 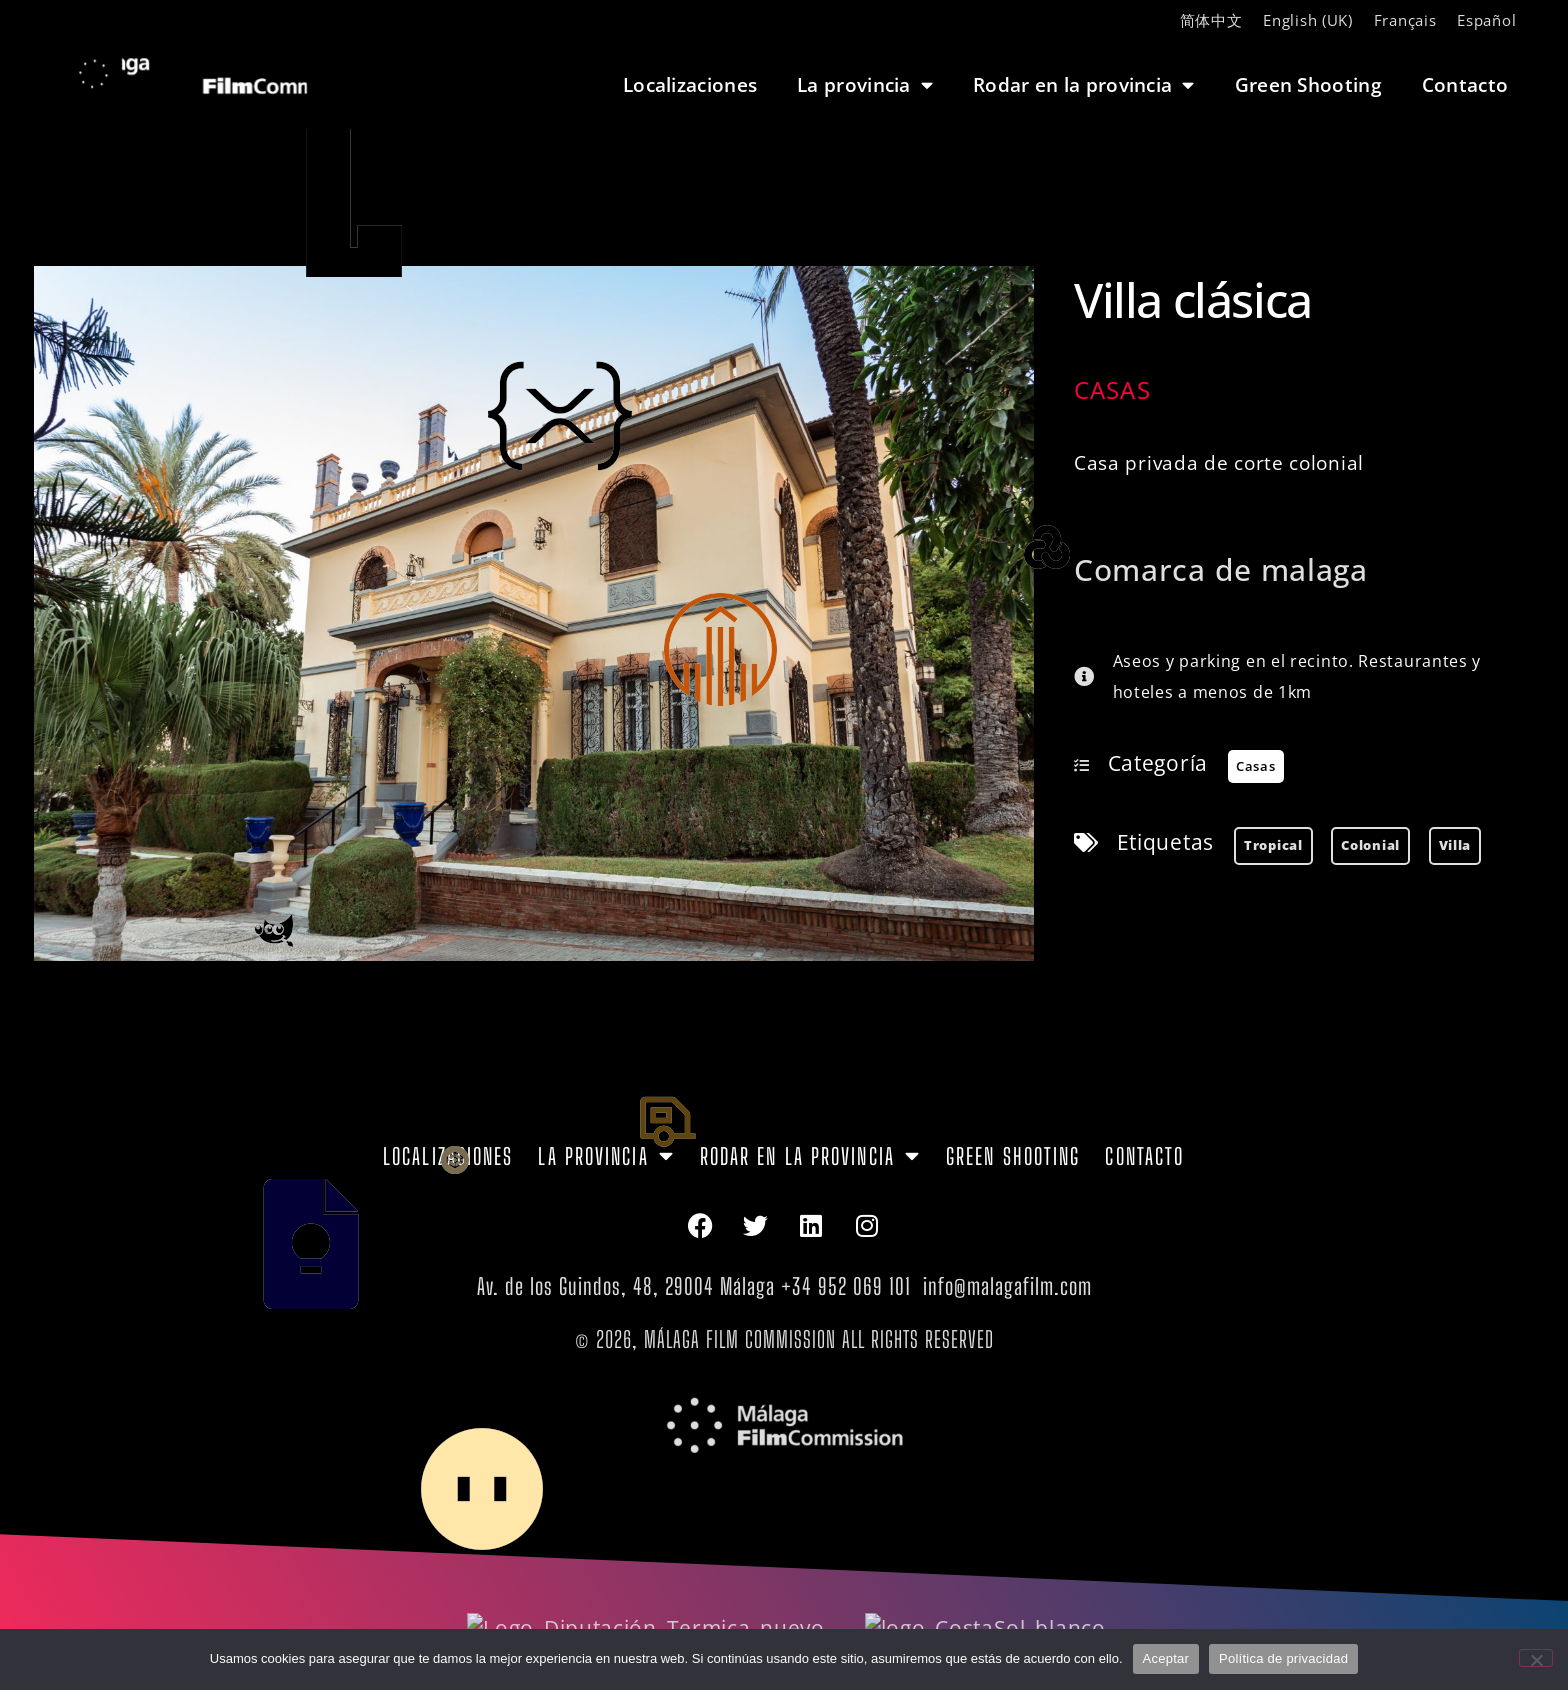 I want to click on open GIMP image editor, so click(x=274, y=931).